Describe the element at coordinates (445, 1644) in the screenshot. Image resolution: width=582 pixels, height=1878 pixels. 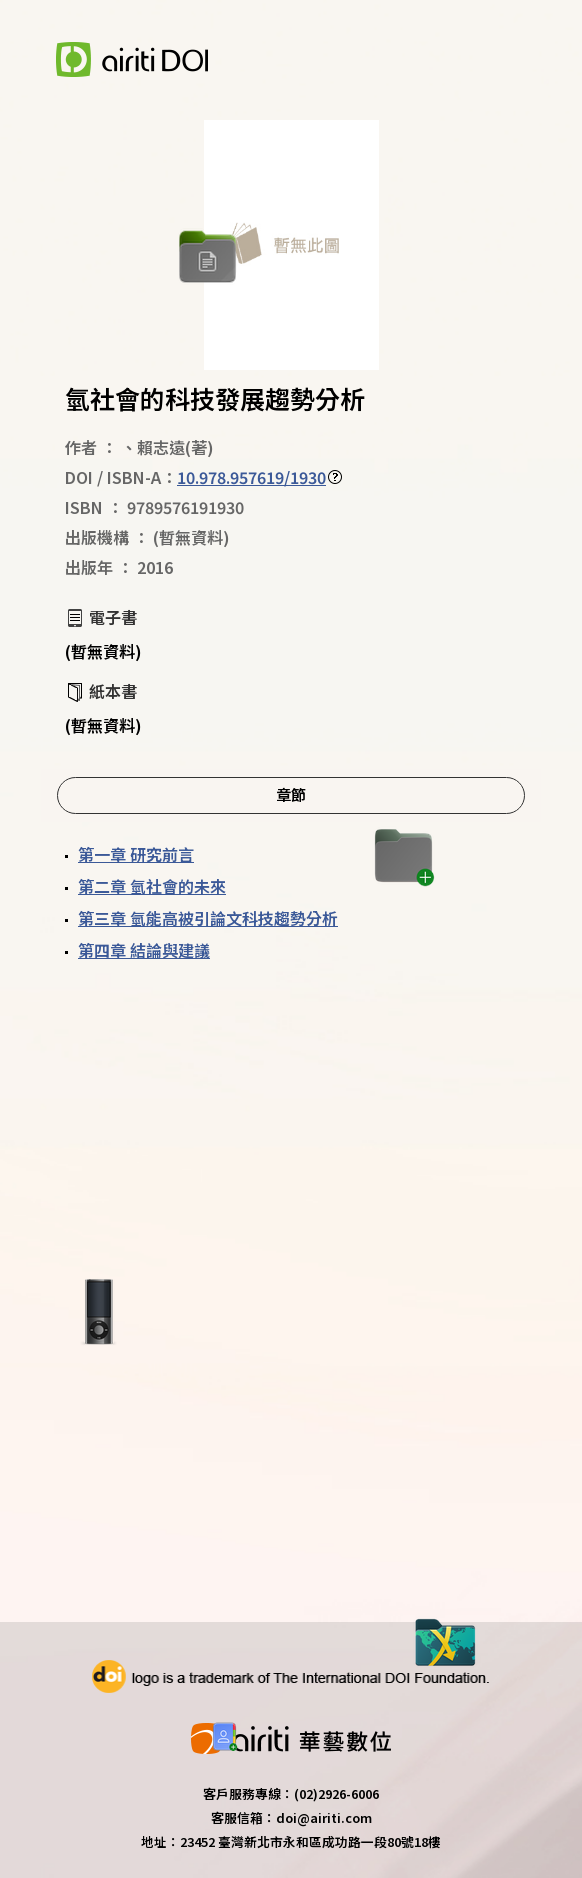
I see `folder containing JDownloader downloads` at that location.